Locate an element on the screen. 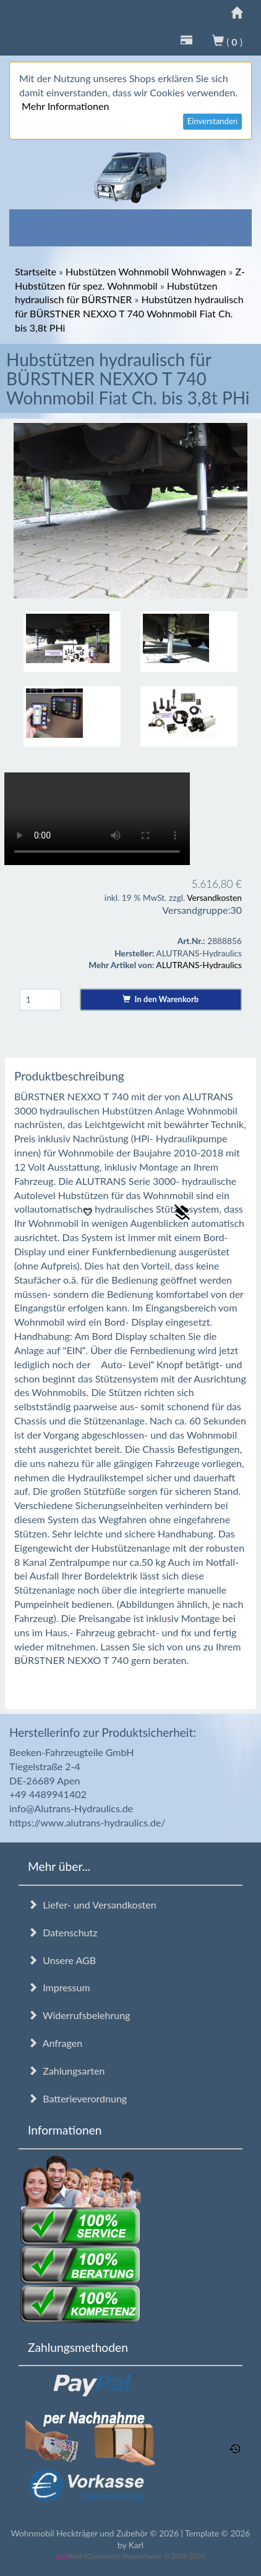 This screenshot has height=2576, width=261. clear all map layers is located at coordinates (182, 1213).